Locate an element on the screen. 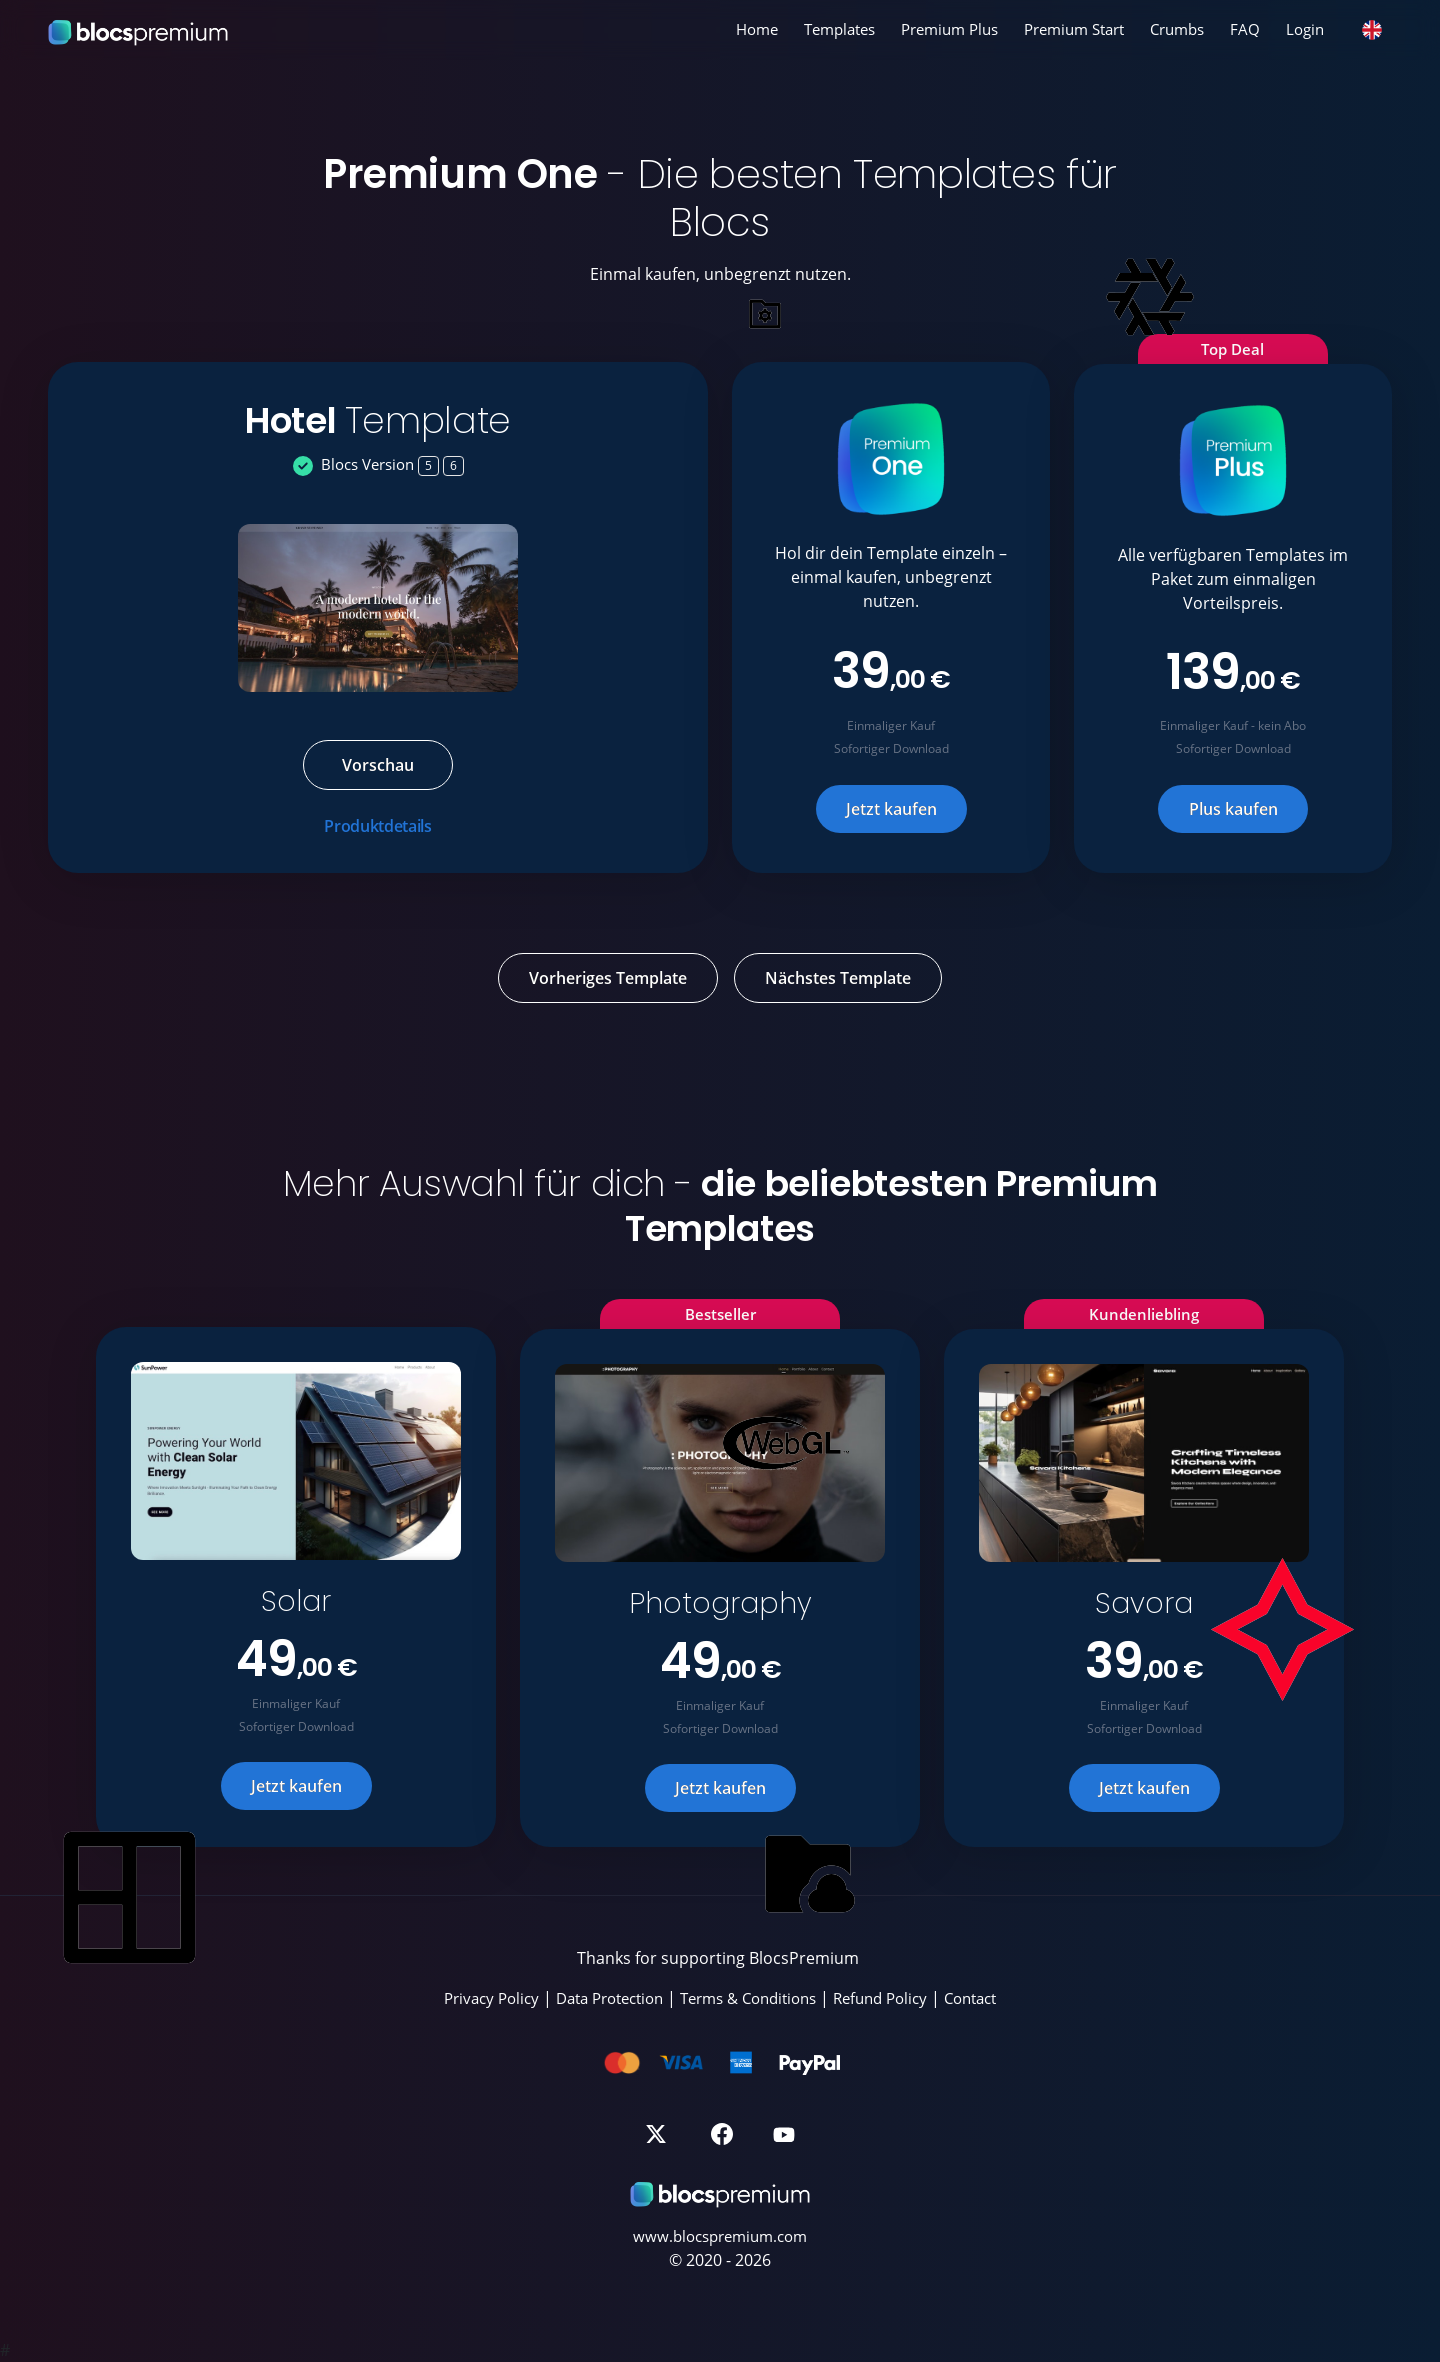  switch to grid layout view is located at coordinates (129, 1897).